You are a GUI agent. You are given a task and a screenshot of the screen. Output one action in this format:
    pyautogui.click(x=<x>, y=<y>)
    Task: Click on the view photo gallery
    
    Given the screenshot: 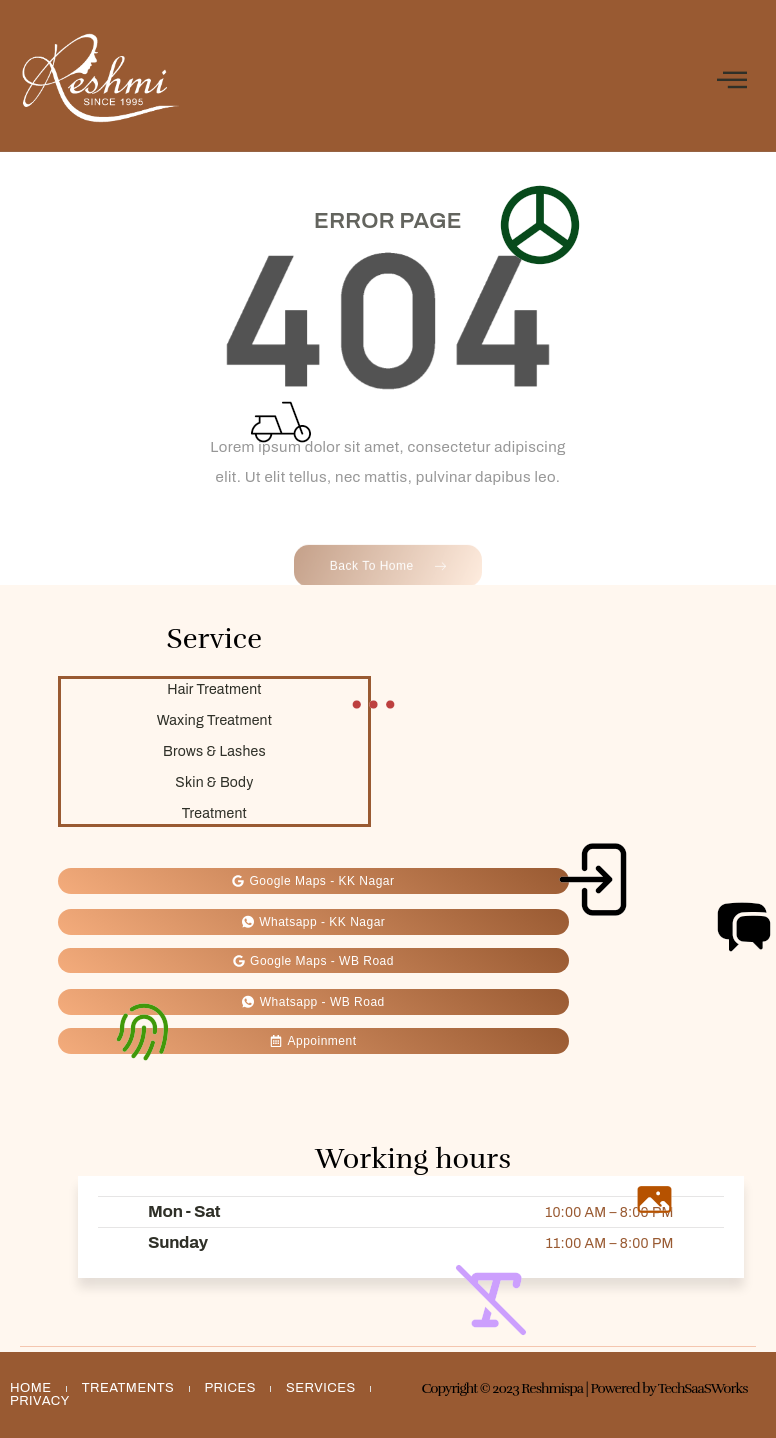 What is the action you would take?
    pyautogui.click(x=654, y=1199)
    